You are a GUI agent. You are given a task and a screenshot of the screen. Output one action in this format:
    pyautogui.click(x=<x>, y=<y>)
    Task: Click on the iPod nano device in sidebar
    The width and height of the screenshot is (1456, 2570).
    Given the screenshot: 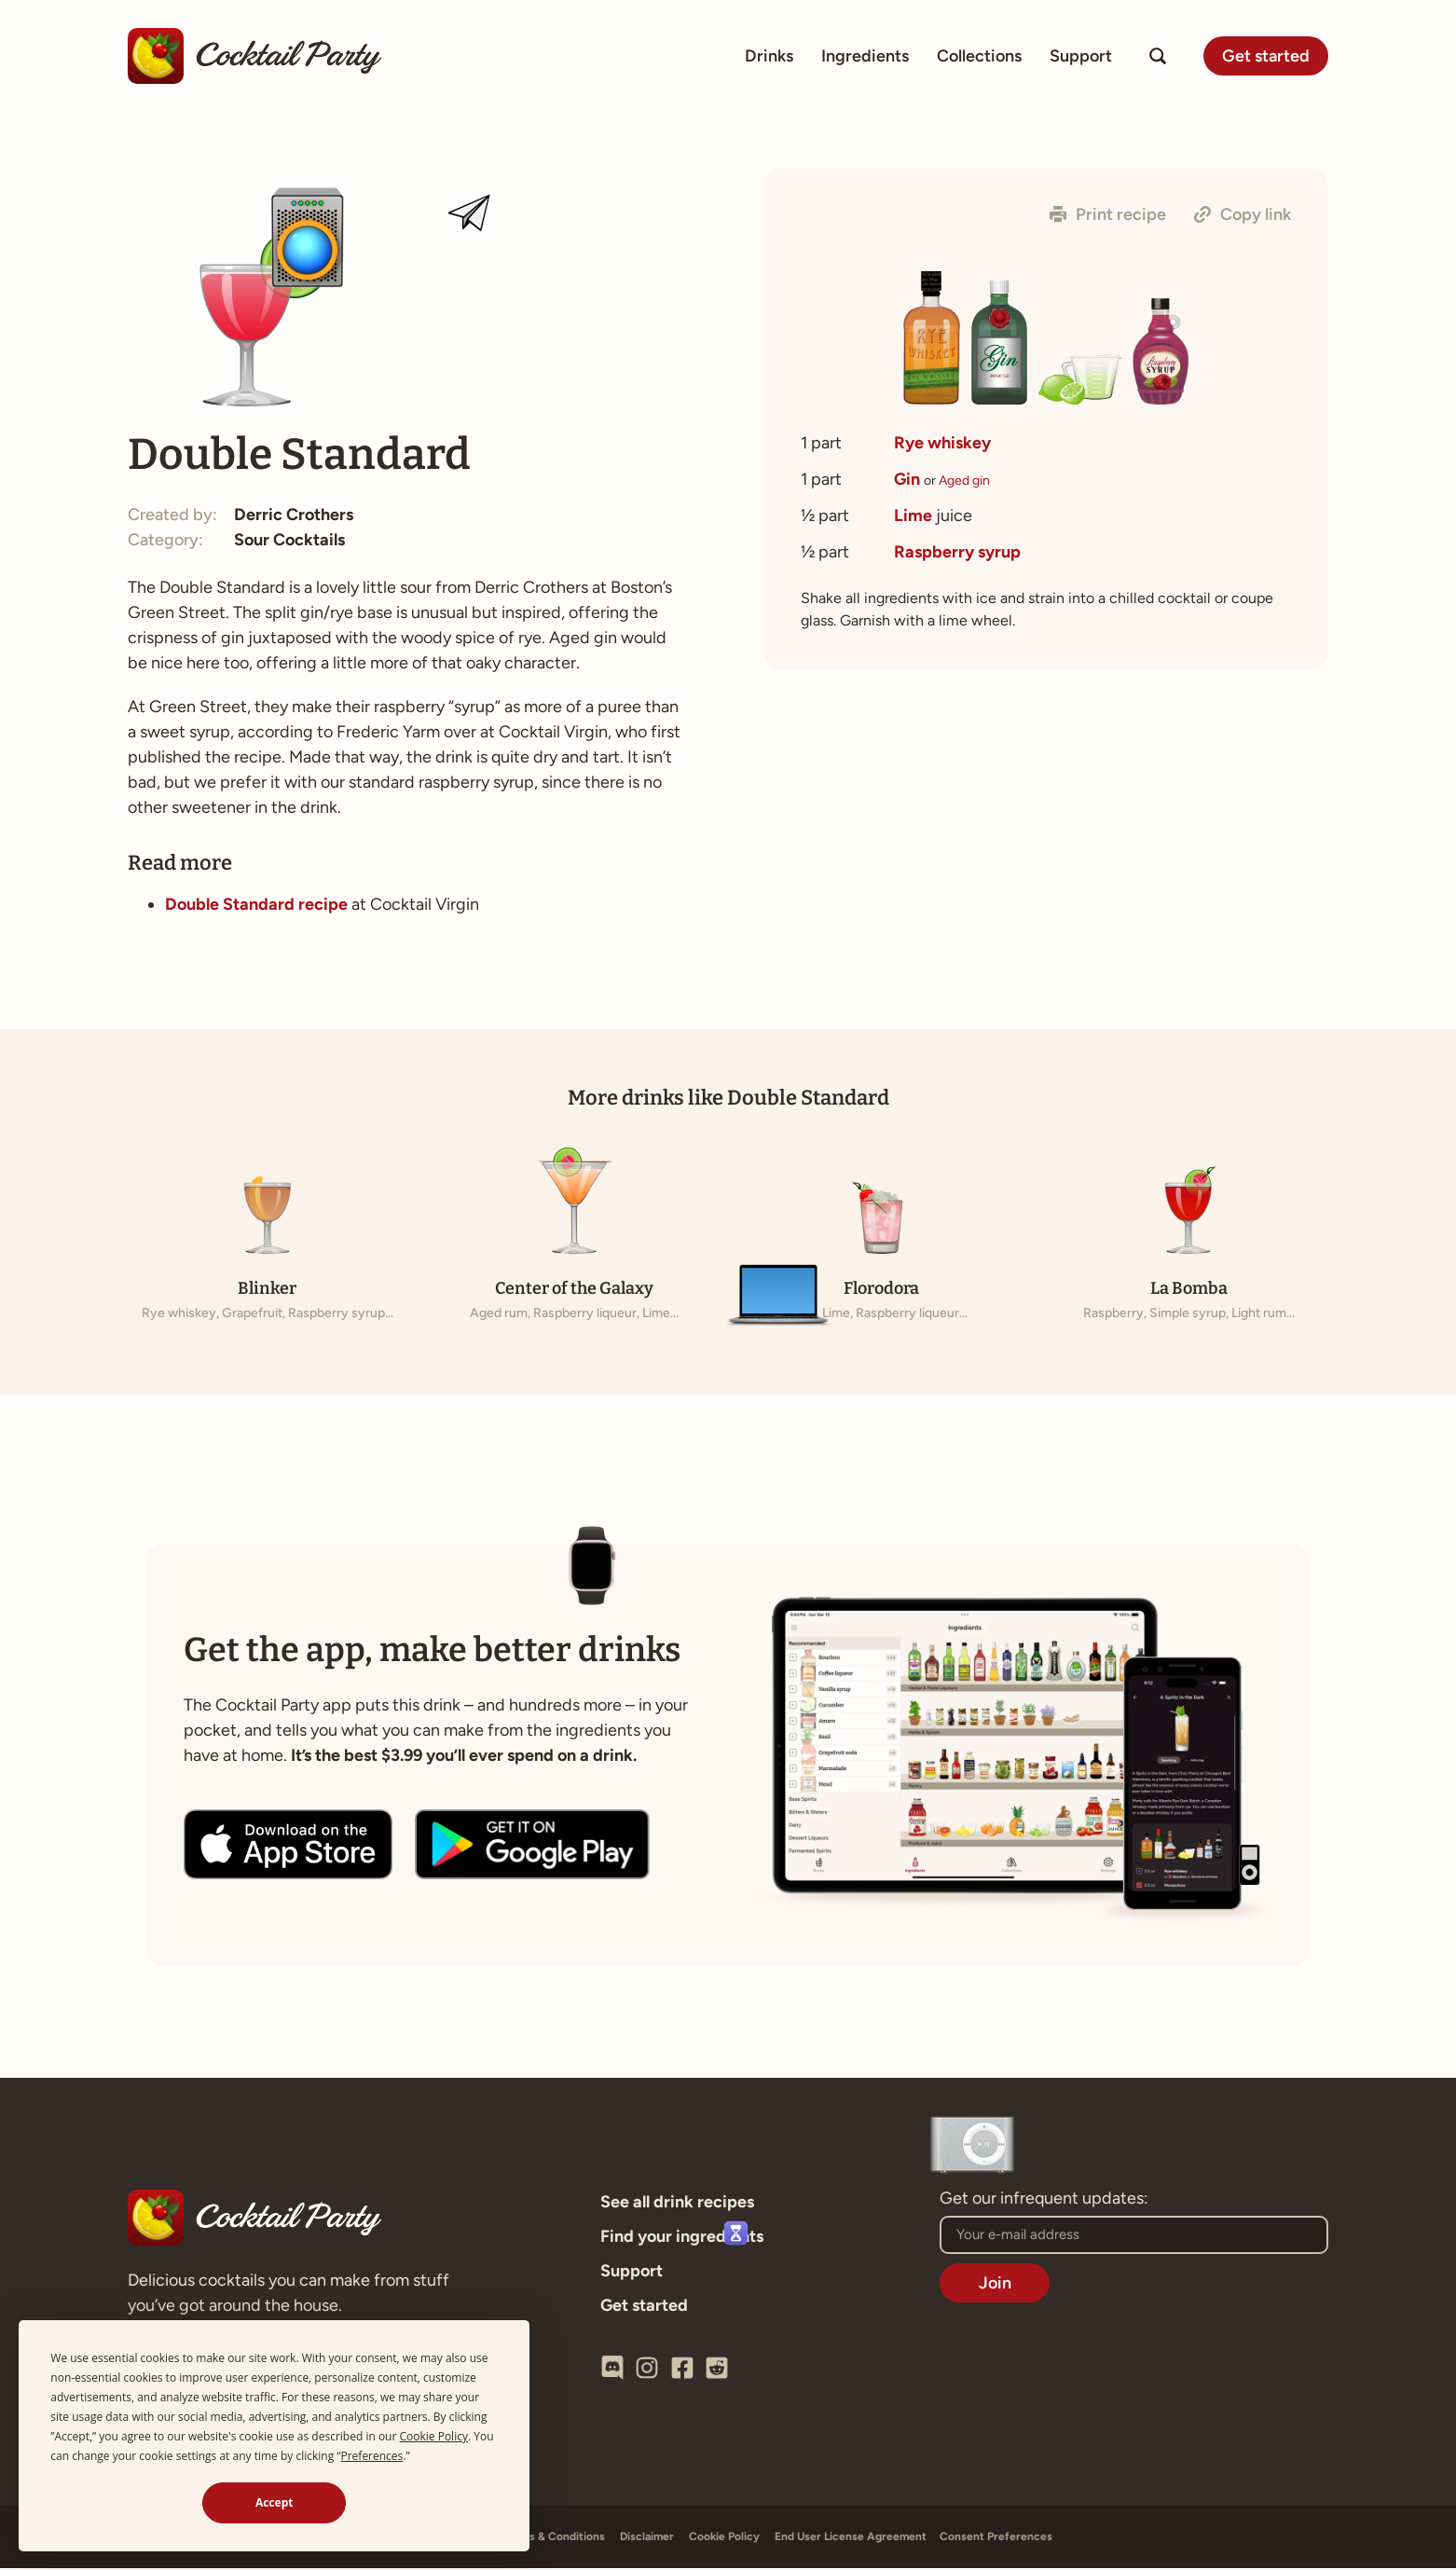 What is the action you would take?
    pyautogui.click(x=1249, y=1864)
    